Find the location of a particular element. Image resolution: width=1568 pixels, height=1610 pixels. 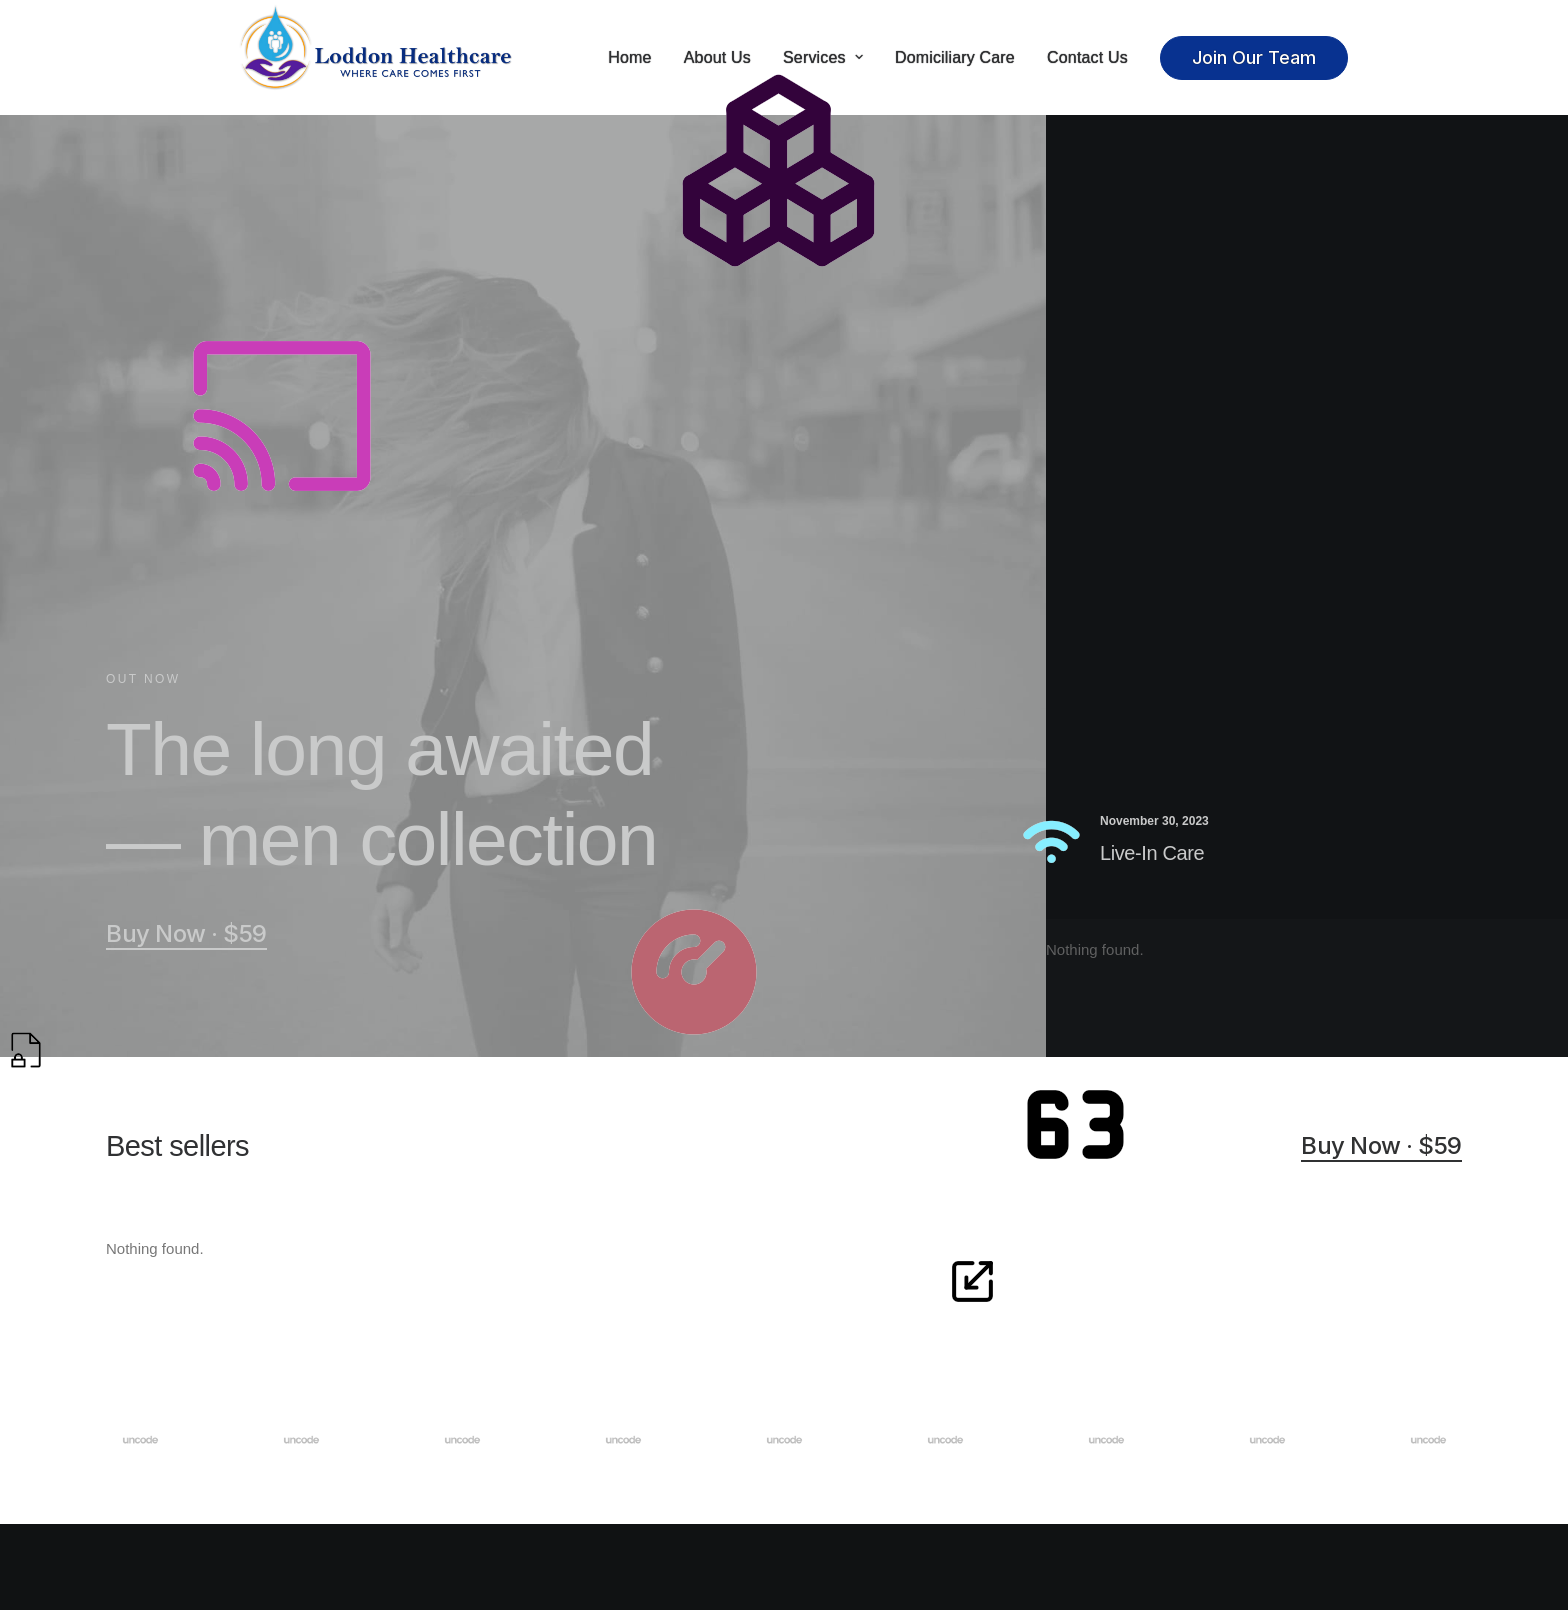

displays the number 63 as a label or identifier is located at coordinates (1075, 1124).